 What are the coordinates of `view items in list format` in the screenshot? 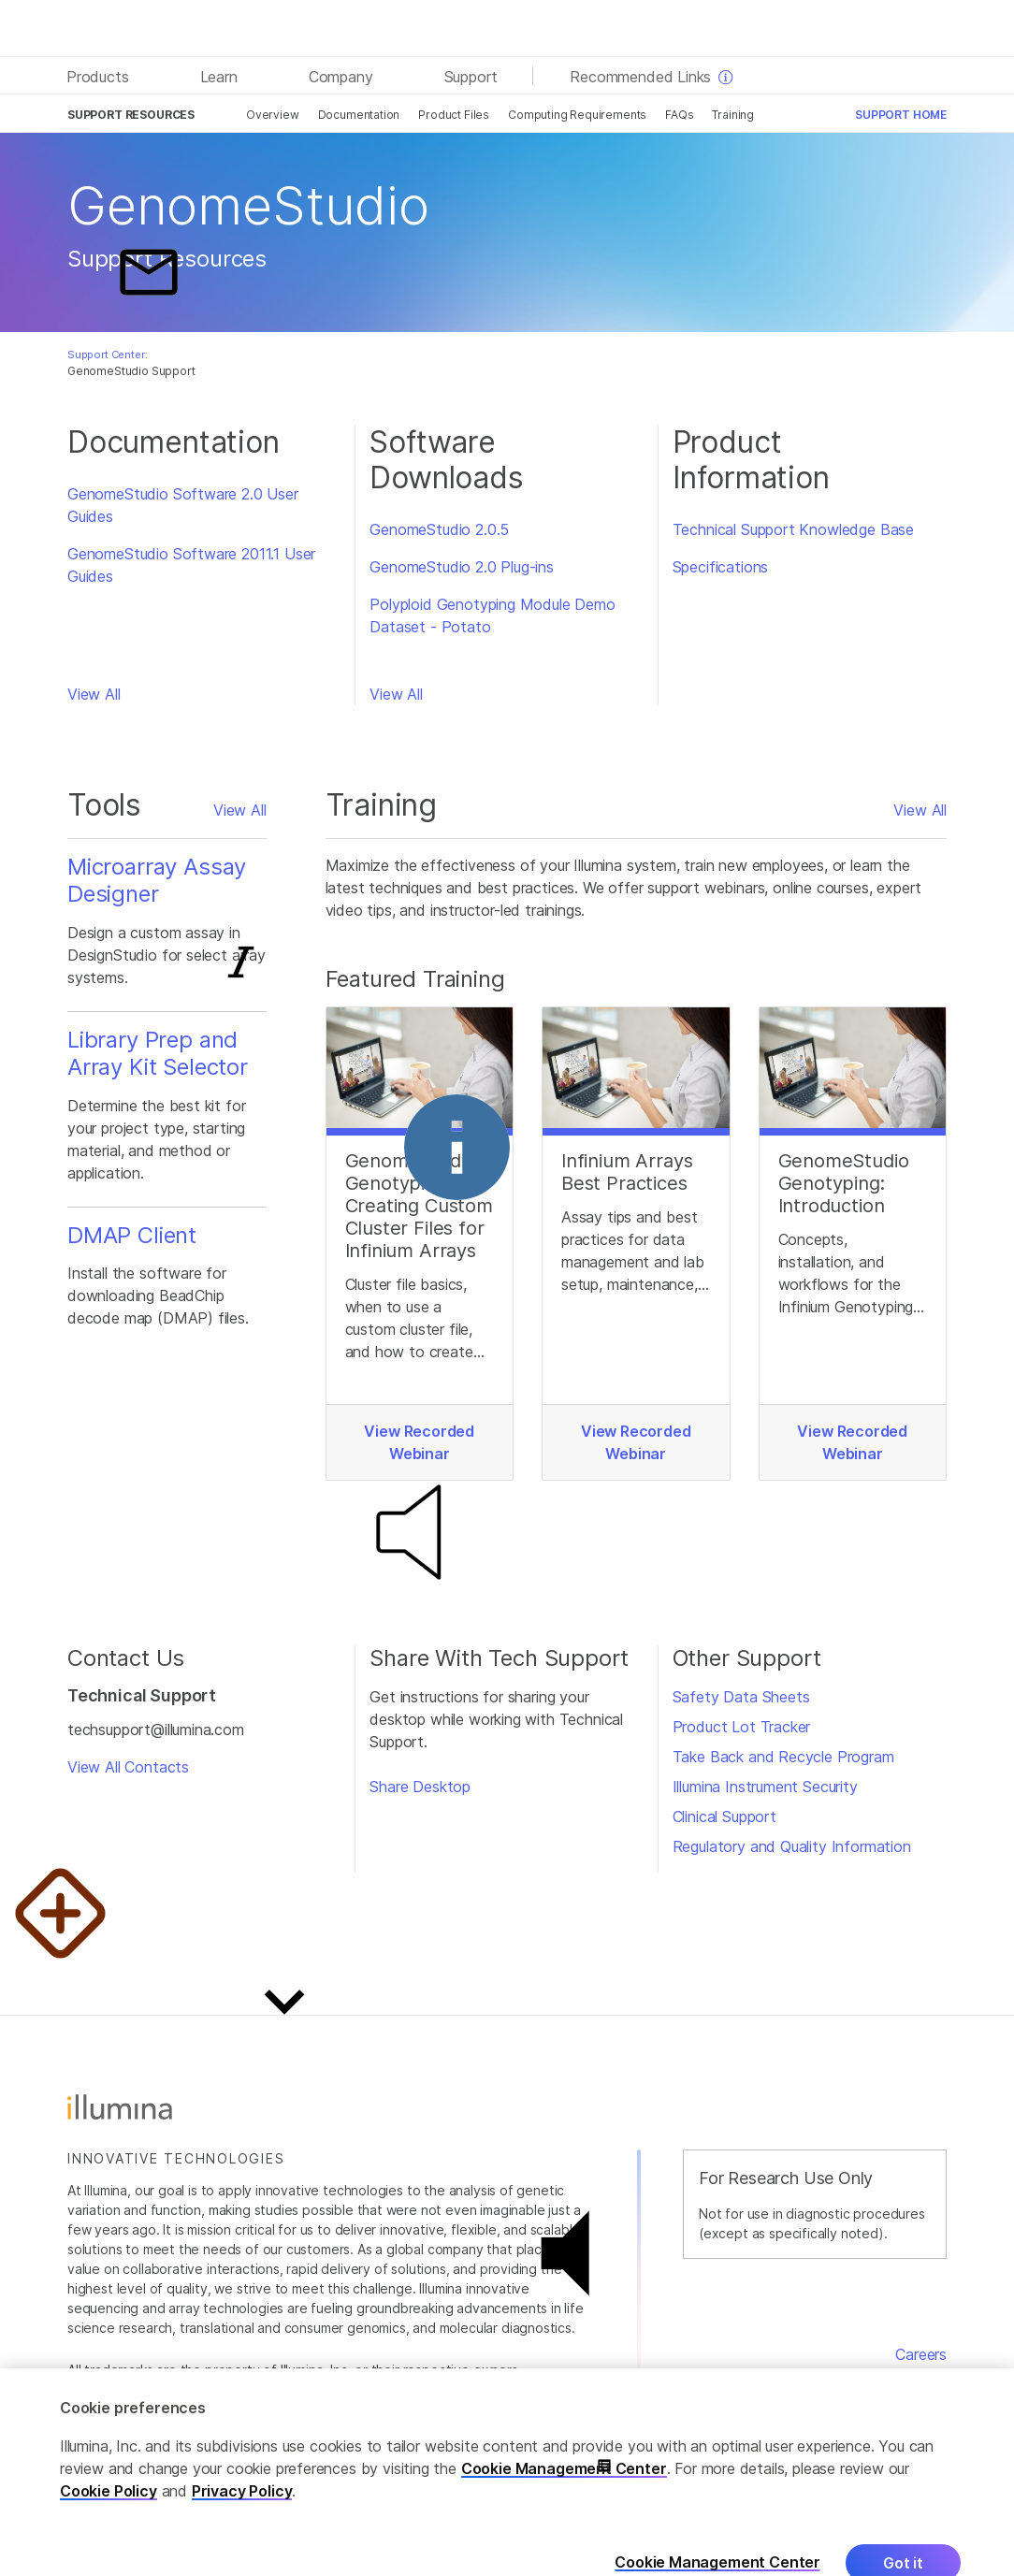 It's located at (604, 2466).